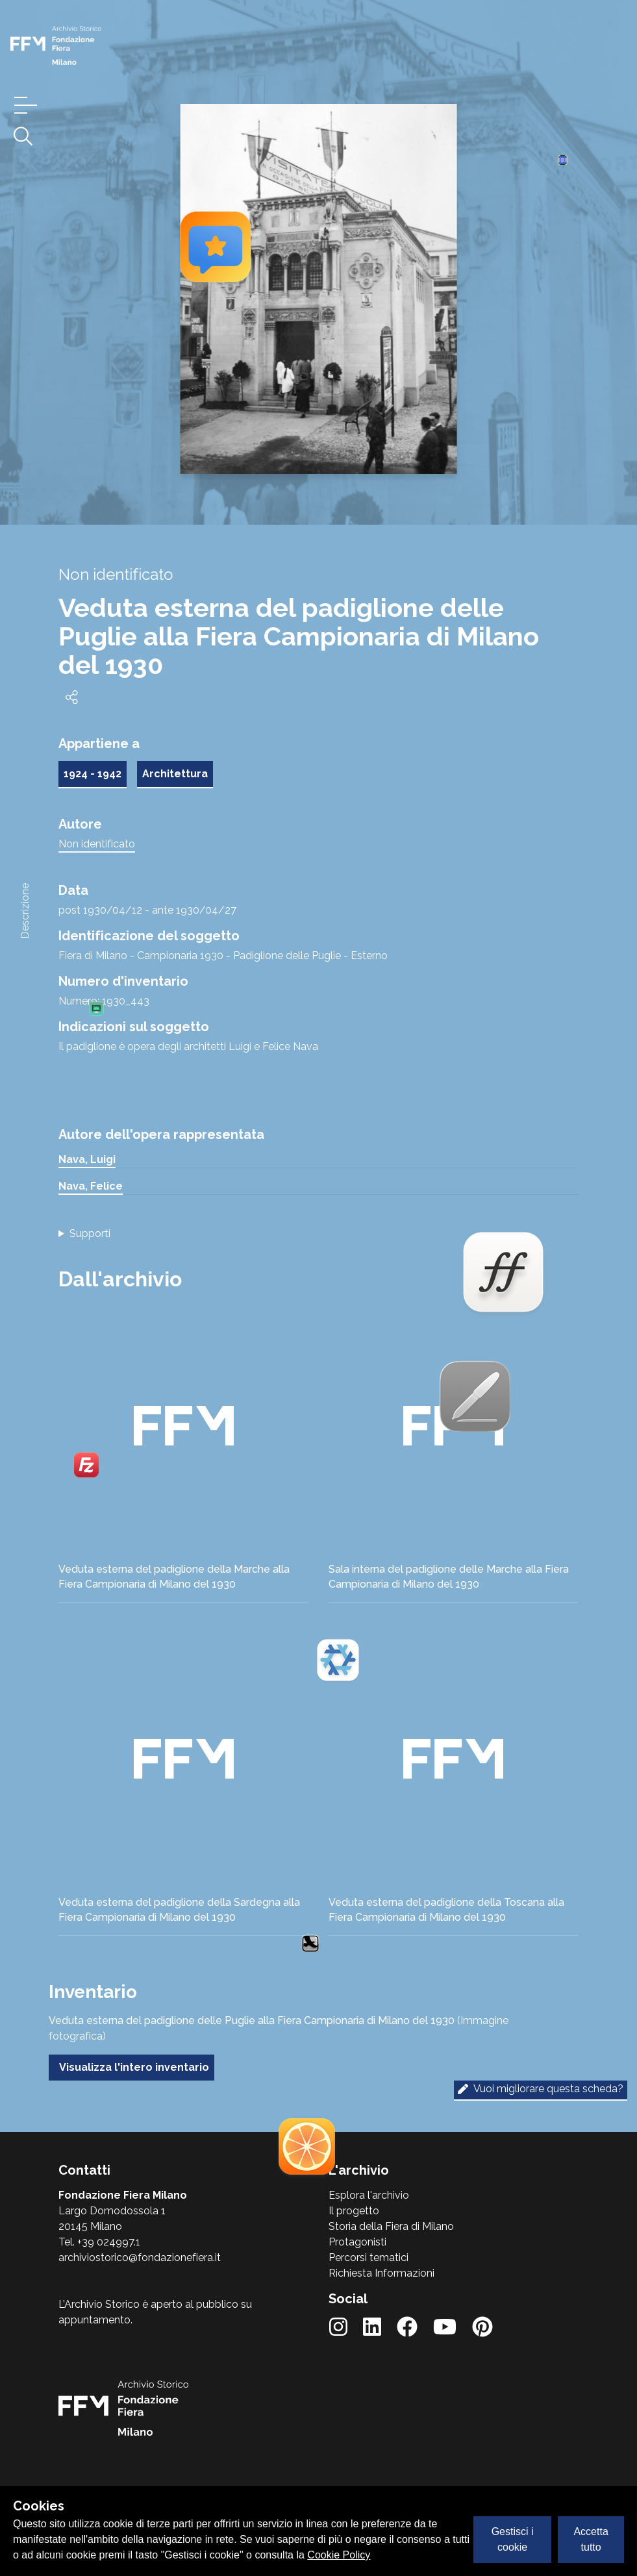 This screenshot has width=637, height=2576. What do you see at coordinates (86, 1465) in the screenshot?
I see `open FileZilla FTP client` at bounding box center [86, 1465].